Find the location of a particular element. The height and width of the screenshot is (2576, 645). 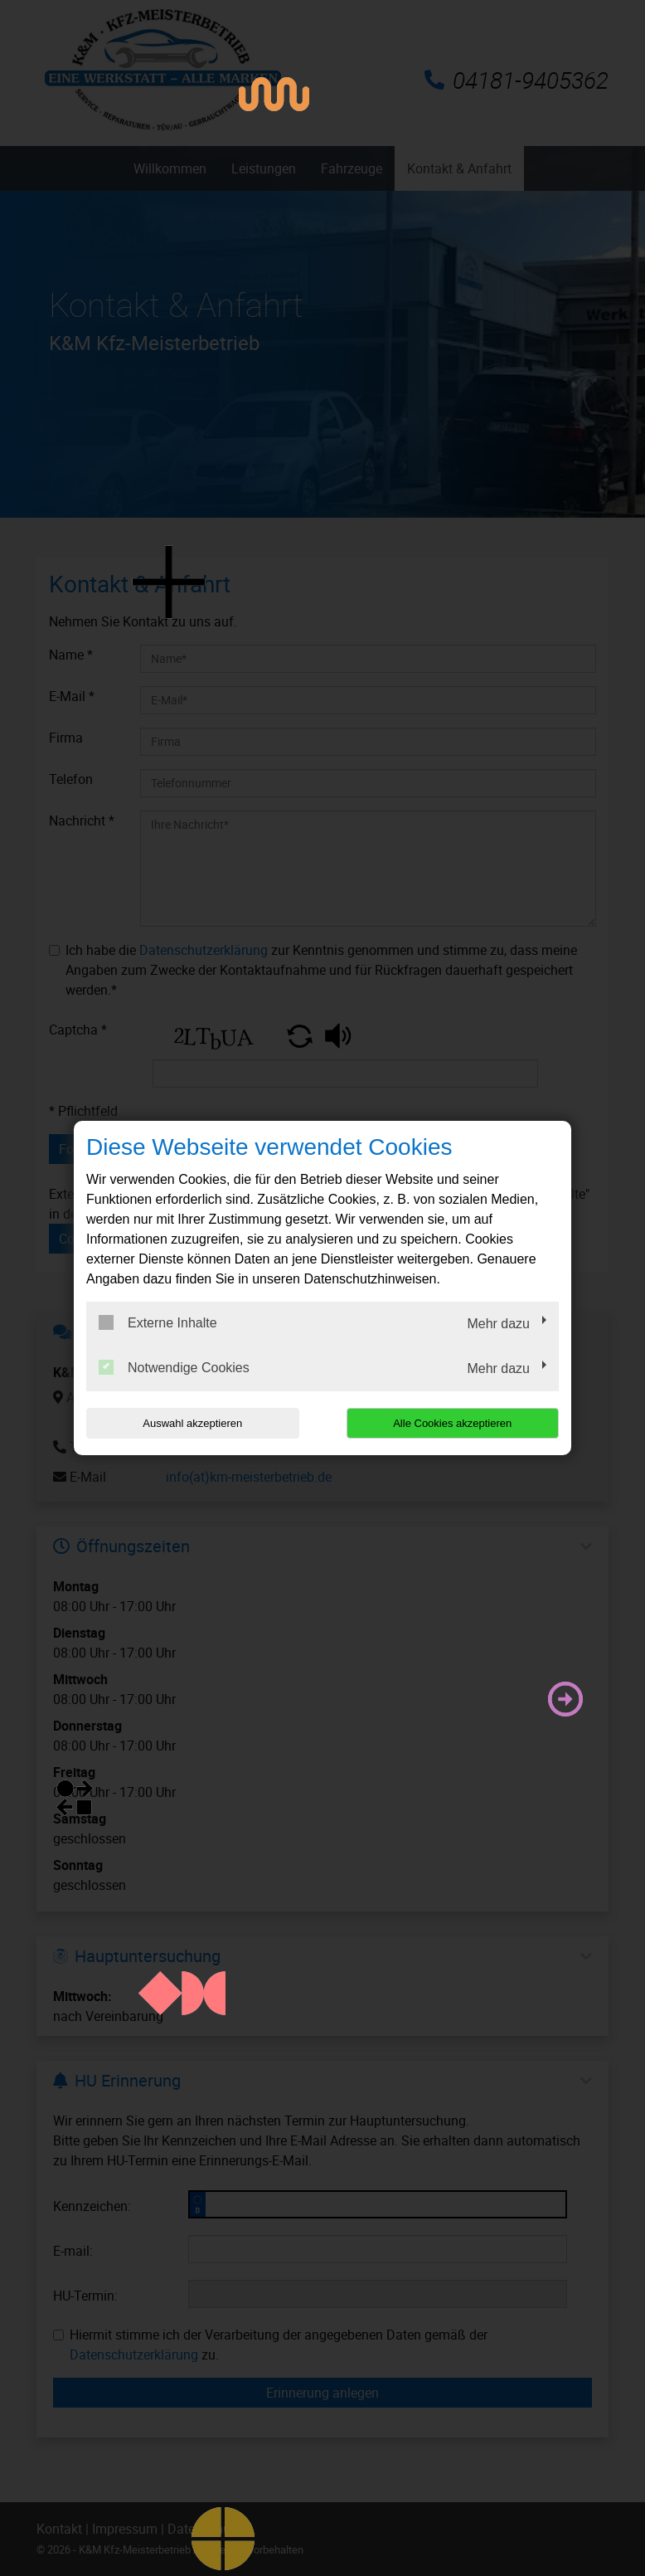

42 school / 42 group logo is located at coordinates (182, 1993).